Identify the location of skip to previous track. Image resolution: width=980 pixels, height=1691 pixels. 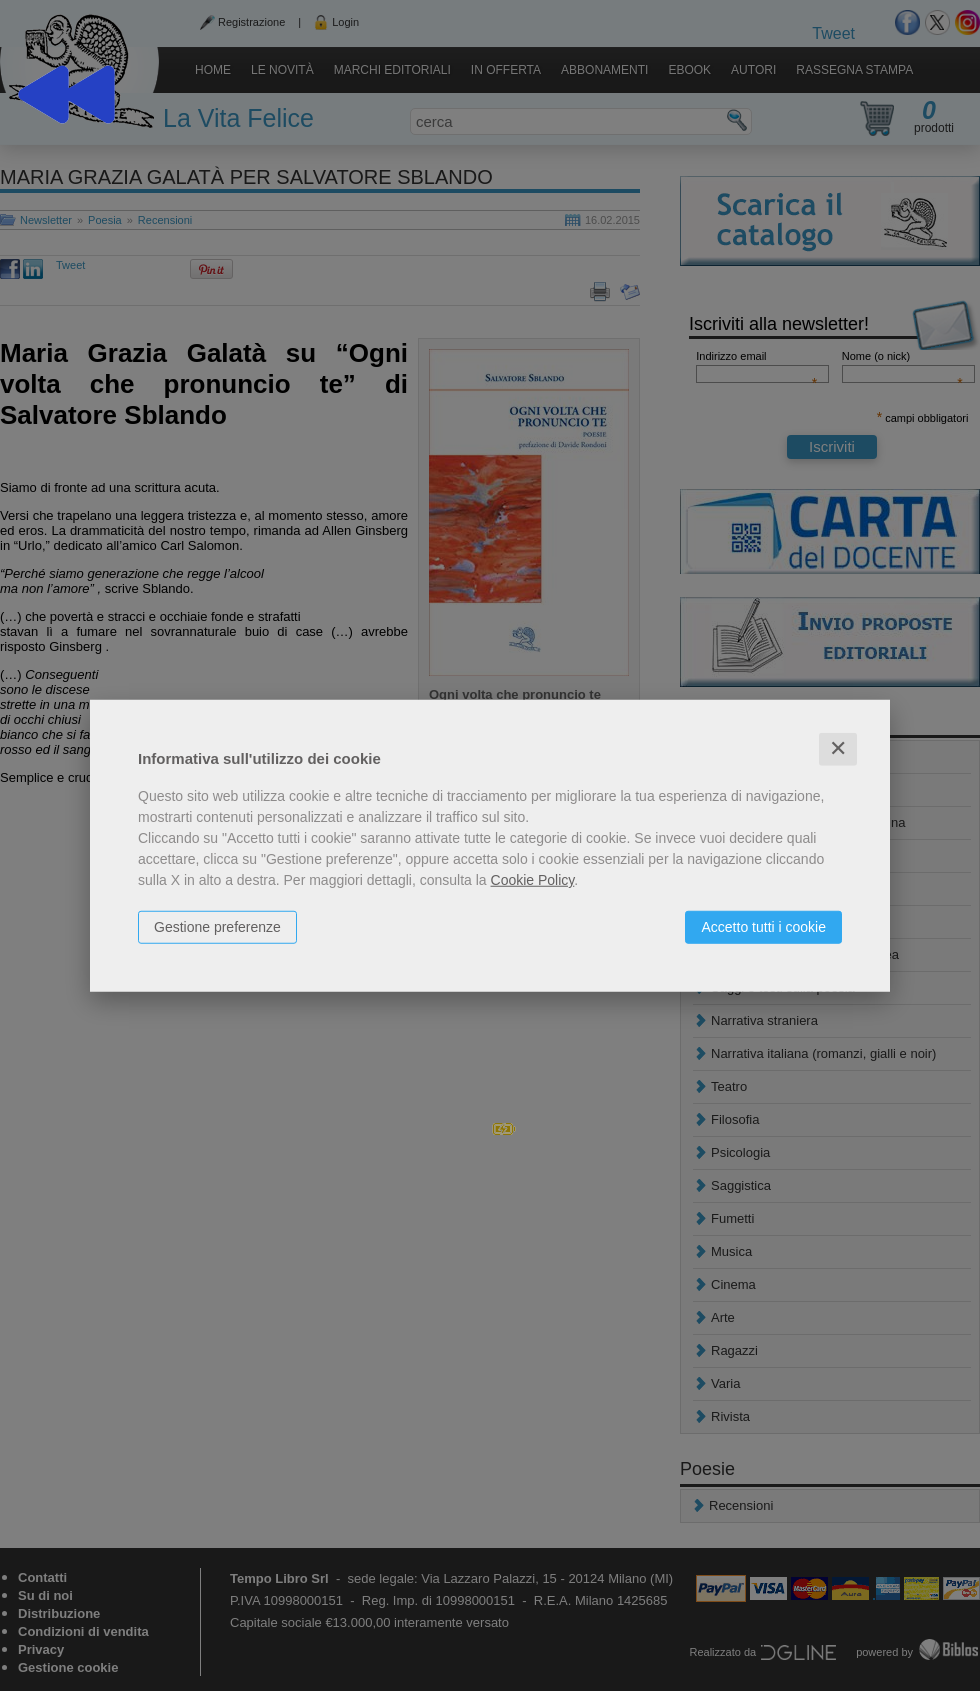
(66, 94).